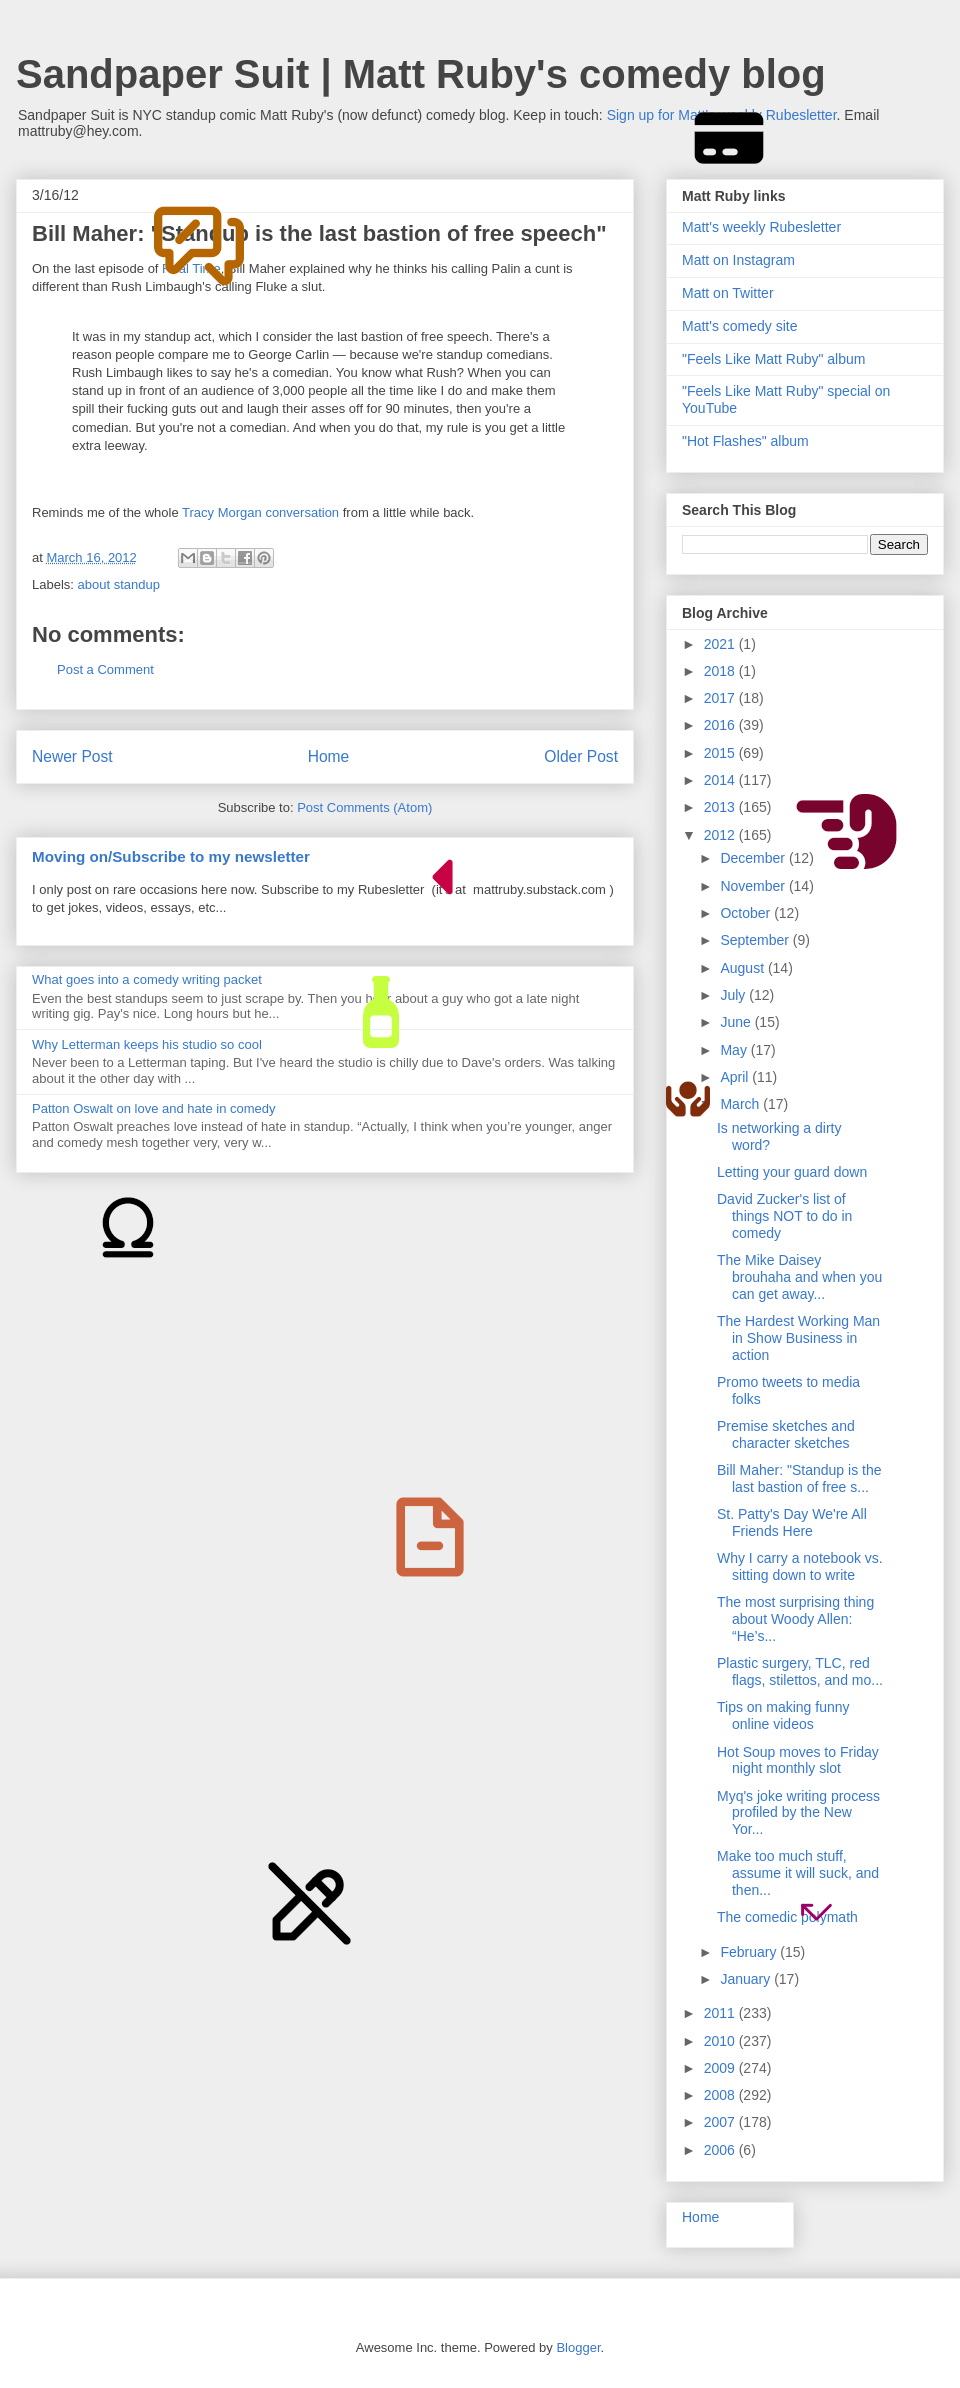 This screenshot has height=2388, width=960. What do you see at coordinates (199, 246) in the screenshot?
I see `indicates a duplicate discussion thread` at bounding box center [199, 246].